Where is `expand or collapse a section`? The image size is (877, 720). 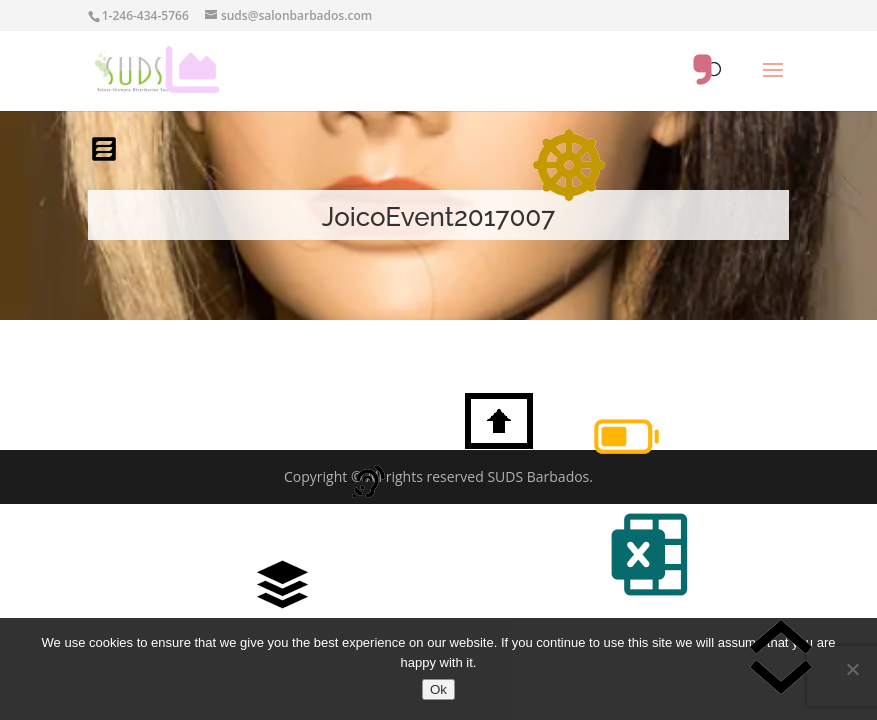
expand or collapse a section is located at coordinates (781, 657).